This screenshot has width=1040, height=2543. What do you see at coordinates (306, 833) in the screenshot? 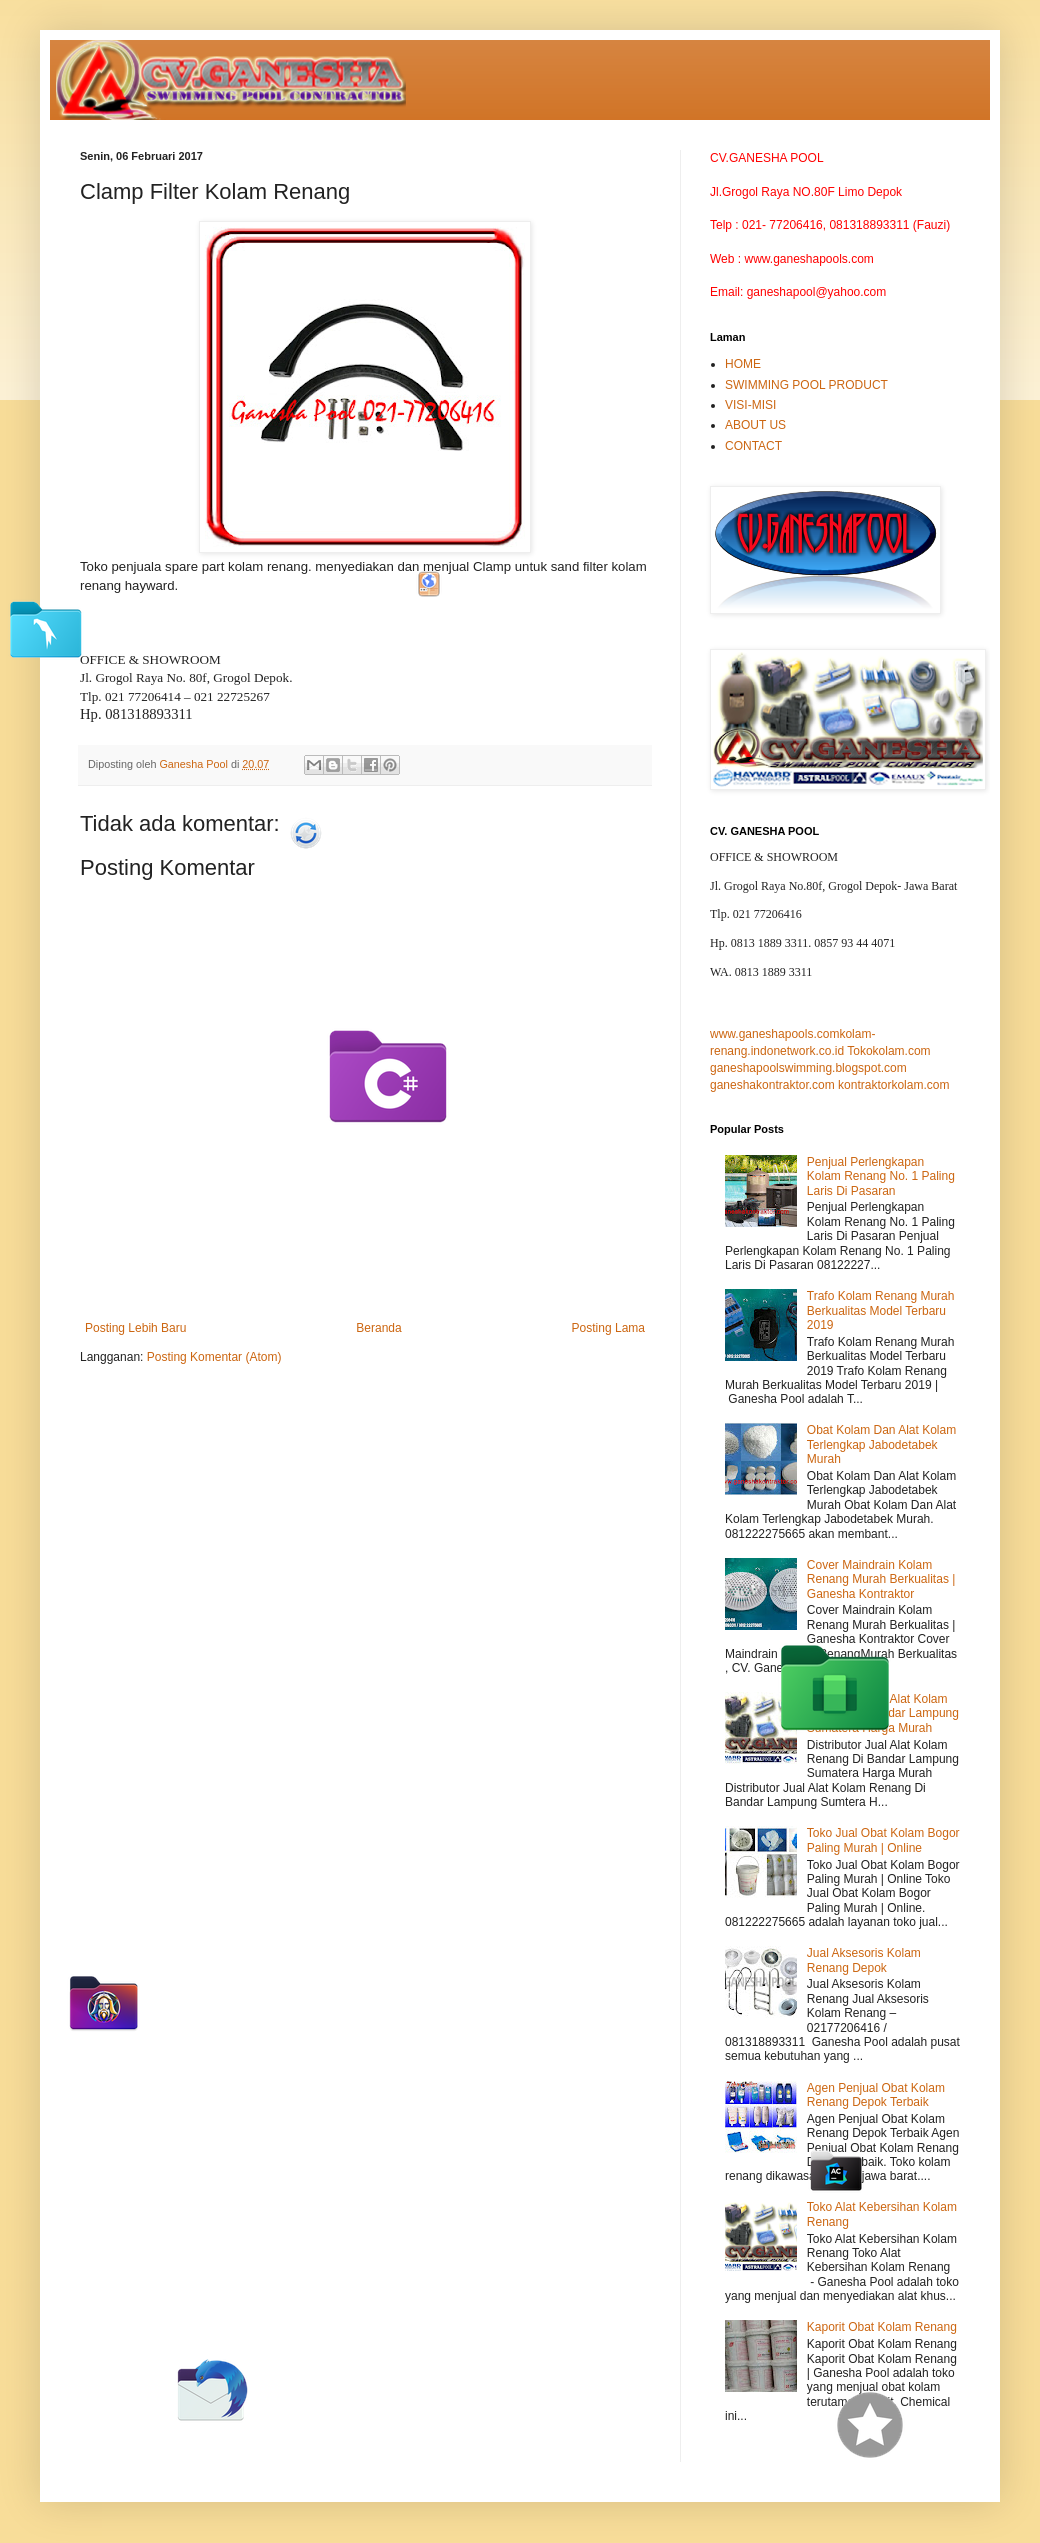
I see `check for application updates` at bounding box center [306, 833].